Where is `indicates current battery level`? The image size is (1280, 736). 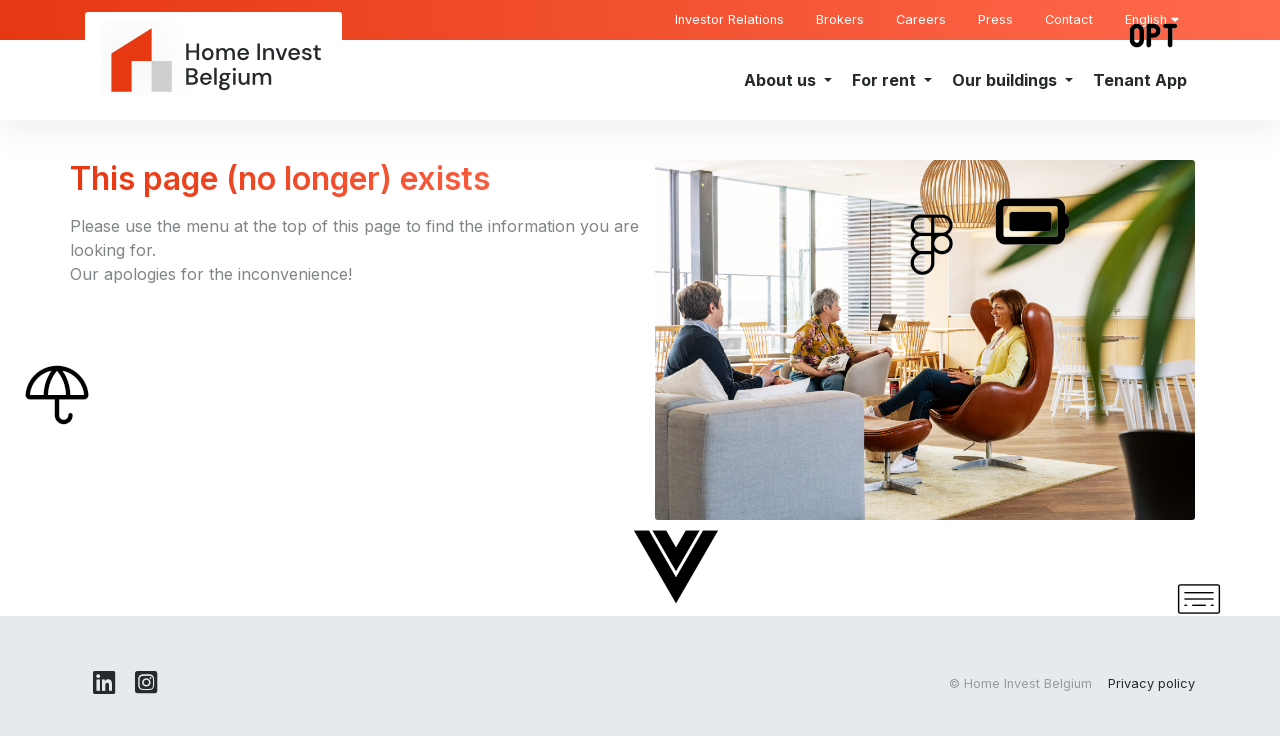 indicates current battery level is located at coordinates (1030, 221).